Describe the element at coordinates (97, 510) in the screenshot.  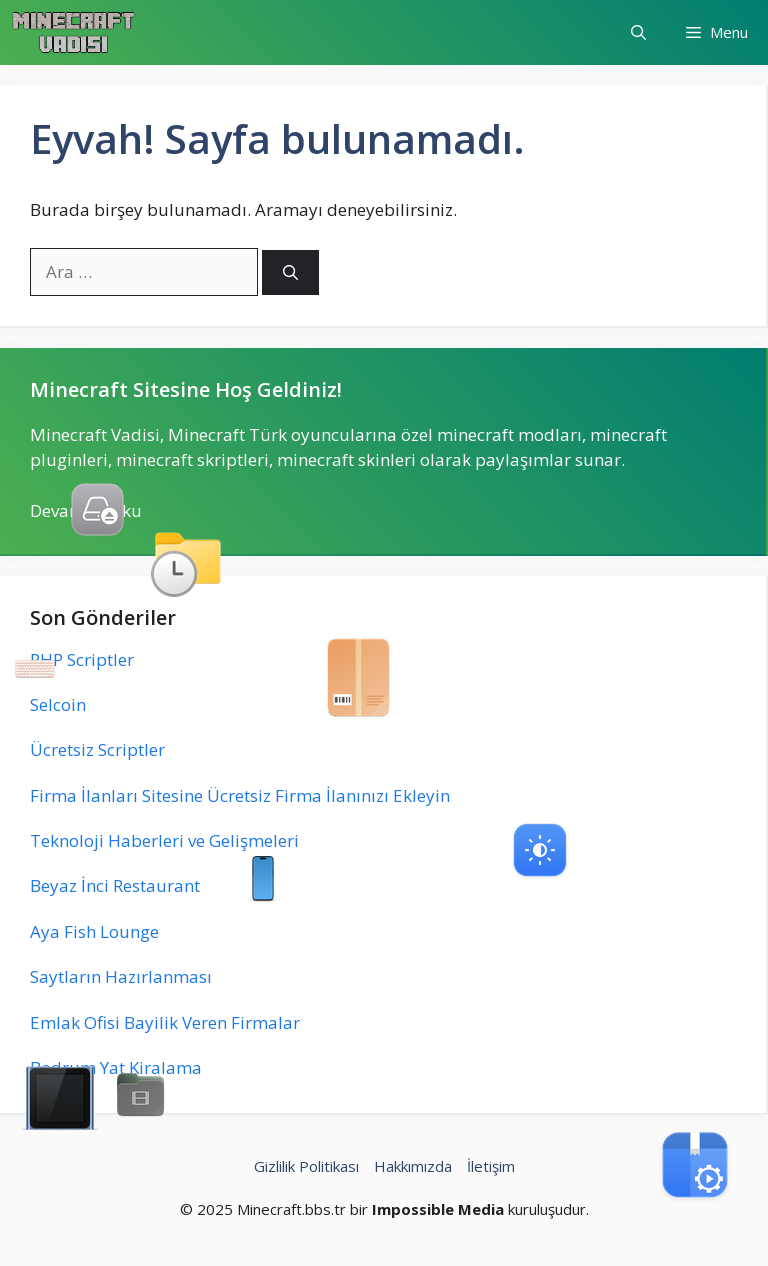
I see `eject or safely remove external storage device` at that location.